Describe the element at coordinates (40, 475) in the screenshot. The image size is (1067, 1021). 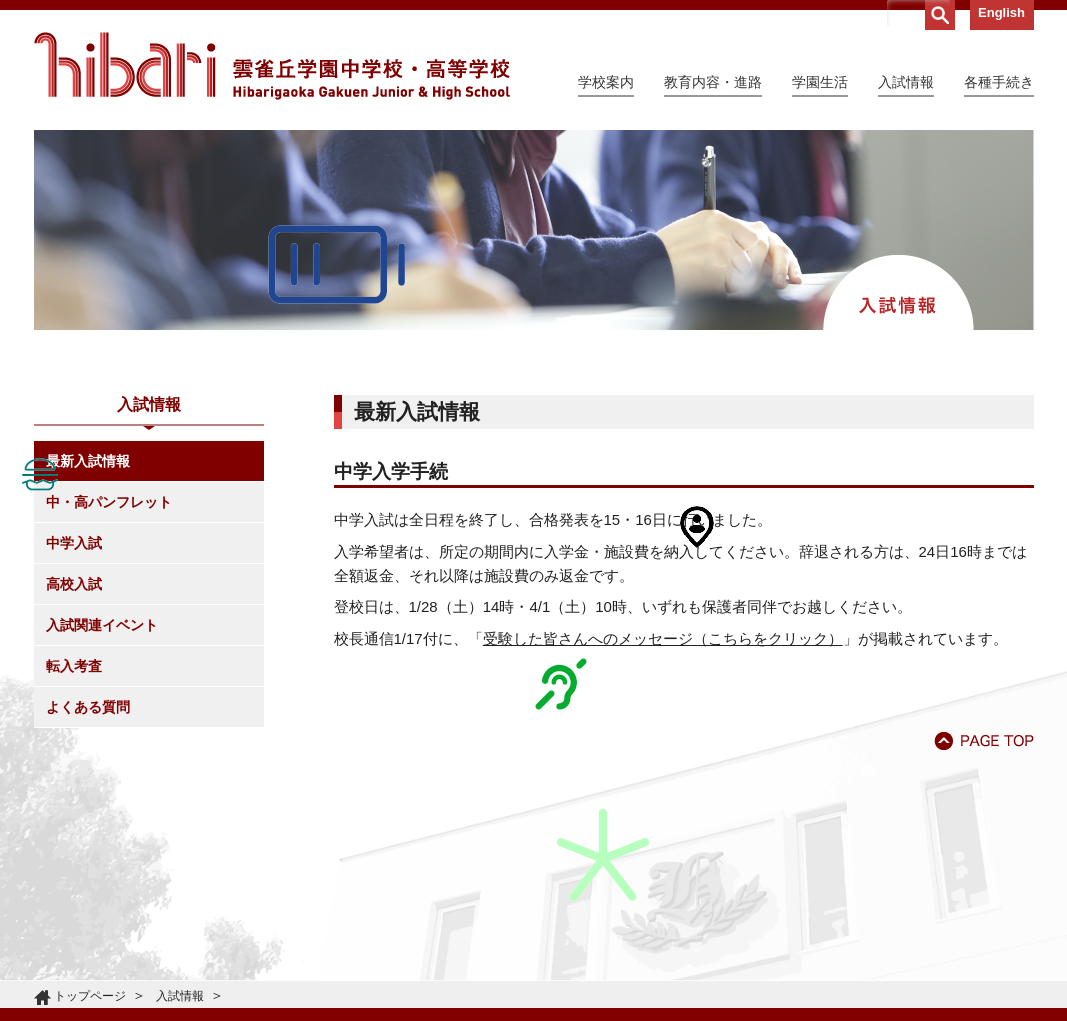
I see `open navigation menu` at that location.